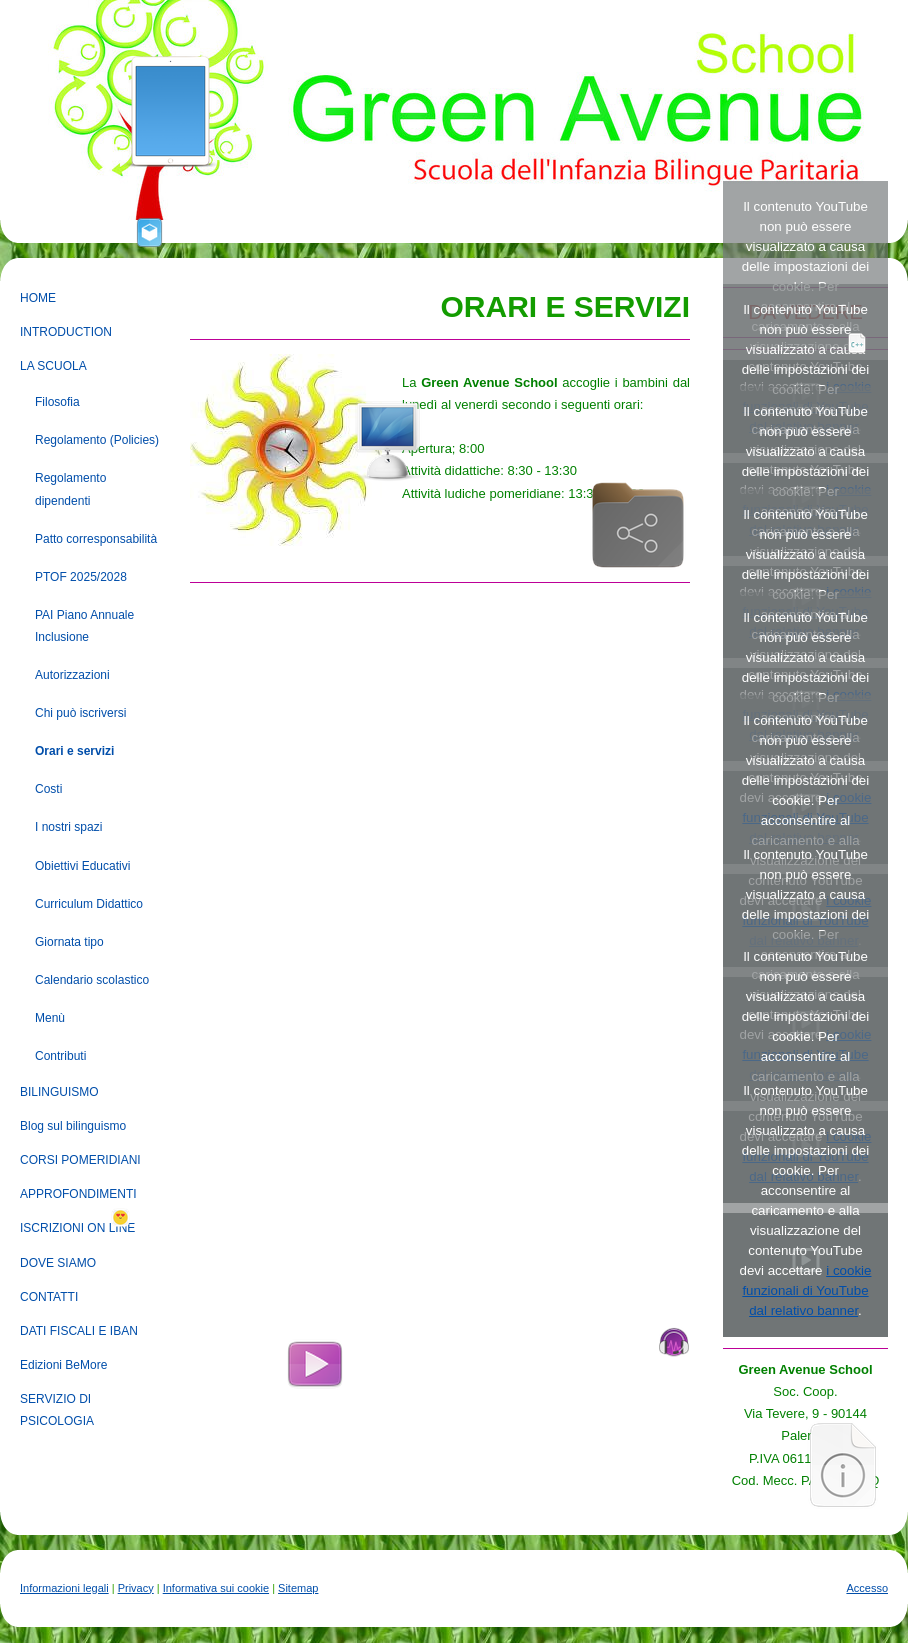  Describe the element at coordinates (149, 232) in the screenshot. I see `flatpak application package file` at that location.